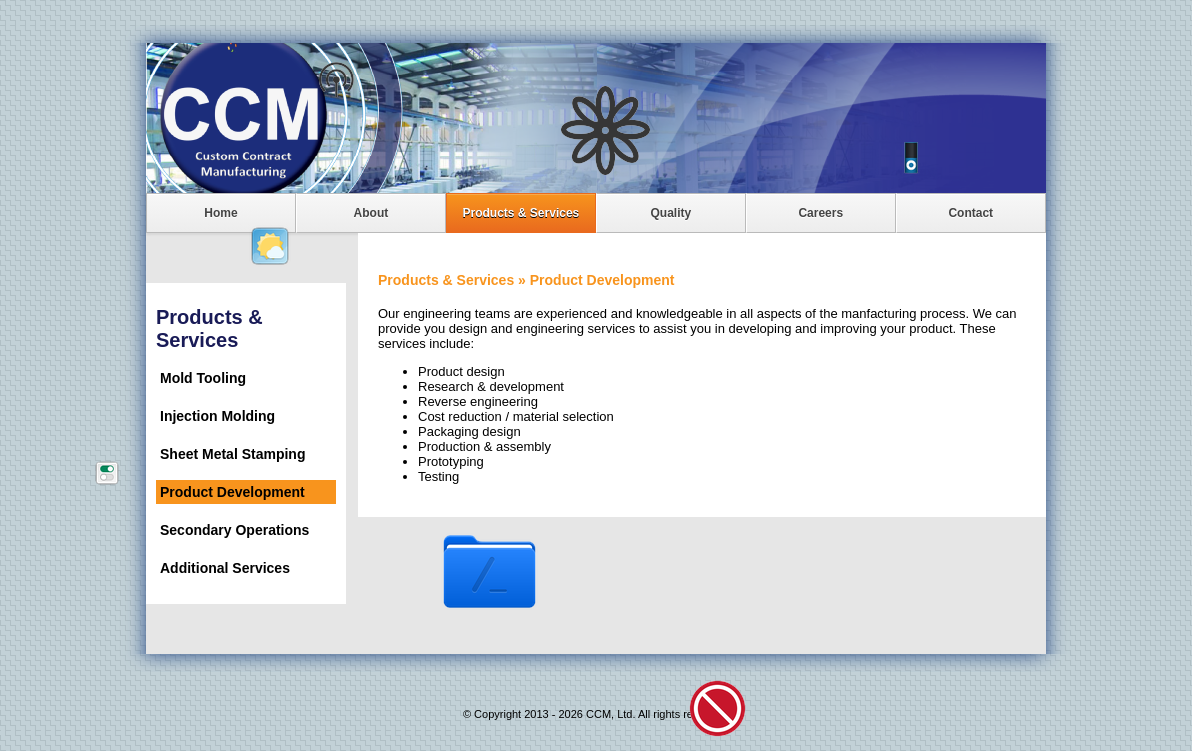 Image resolution: width=1192 pixels, height=751 pixels. I want to click on open gnome tweaks settings, so click(107, 473).